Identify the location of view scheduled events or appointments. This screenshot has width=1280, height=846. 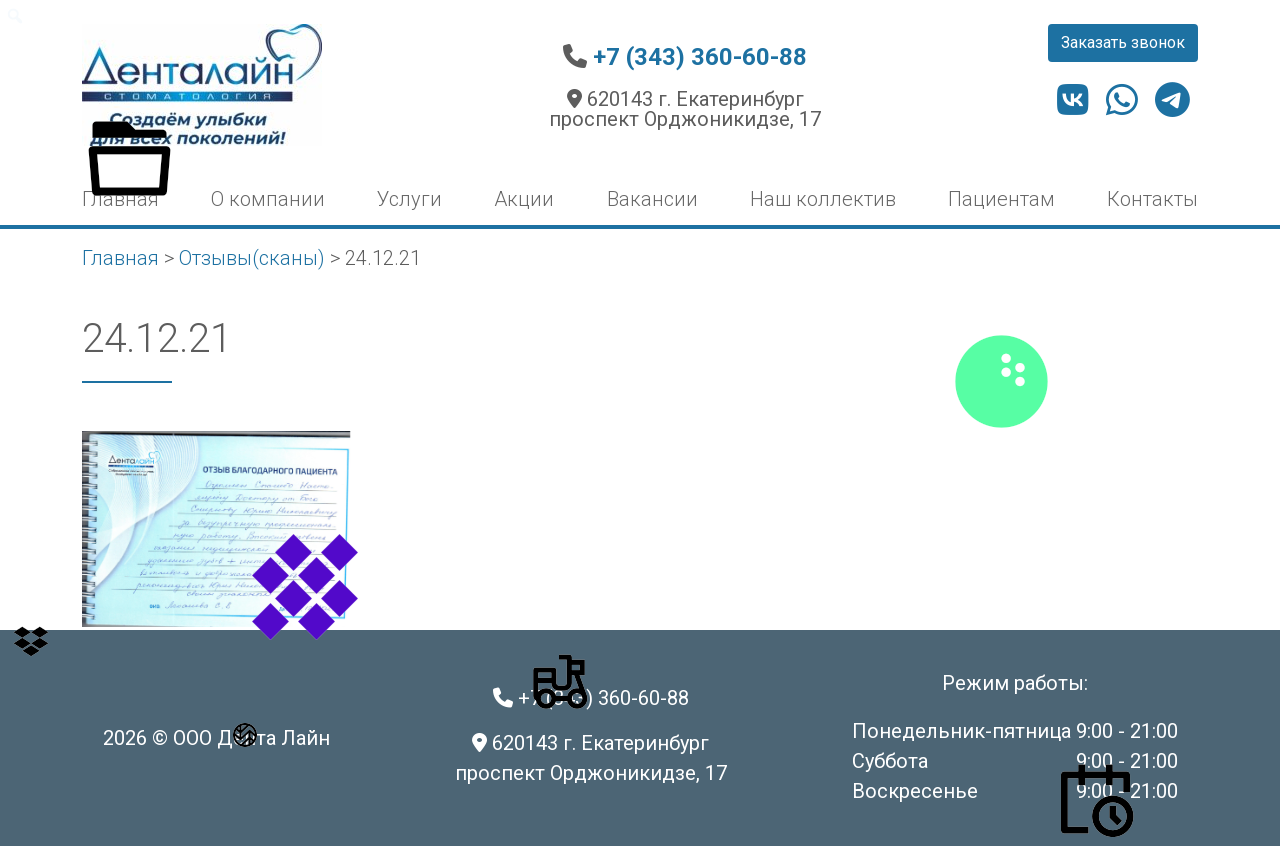
(1095, 802).